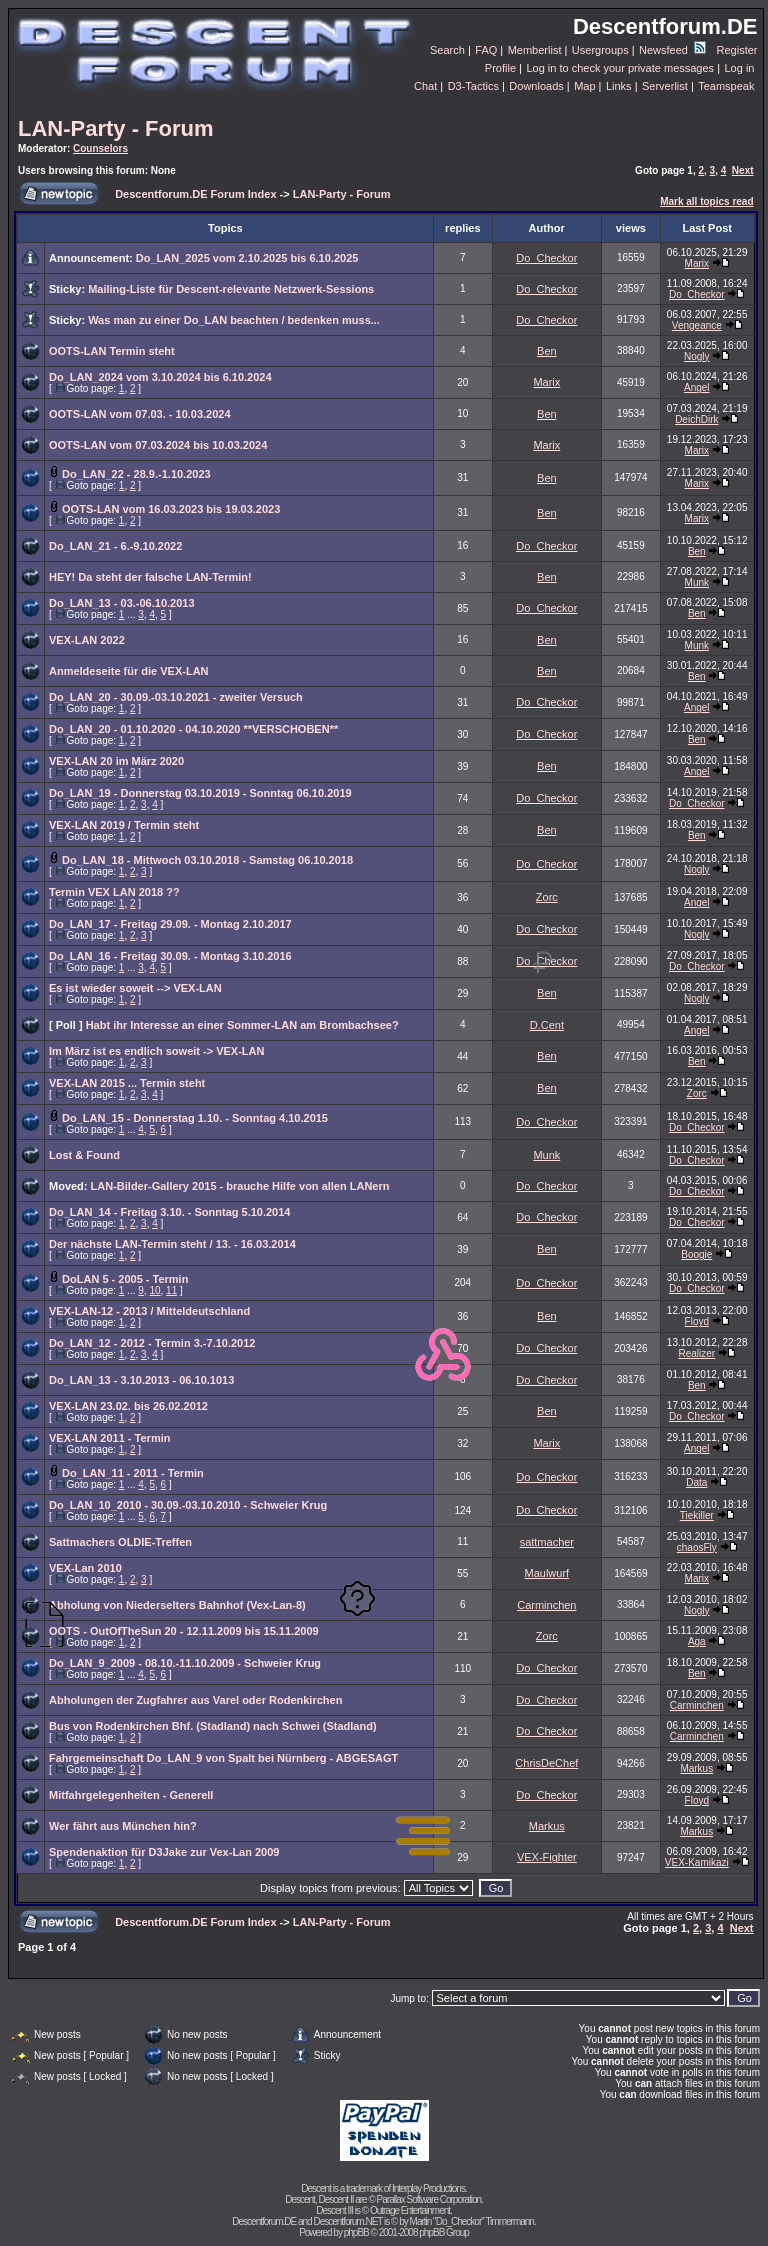 This screenshot has width=768, height=2246. What do you see at coordinates (44, 1624) in the screenshot?
I see `upload or select a file` at bounding box center [44, 1624].